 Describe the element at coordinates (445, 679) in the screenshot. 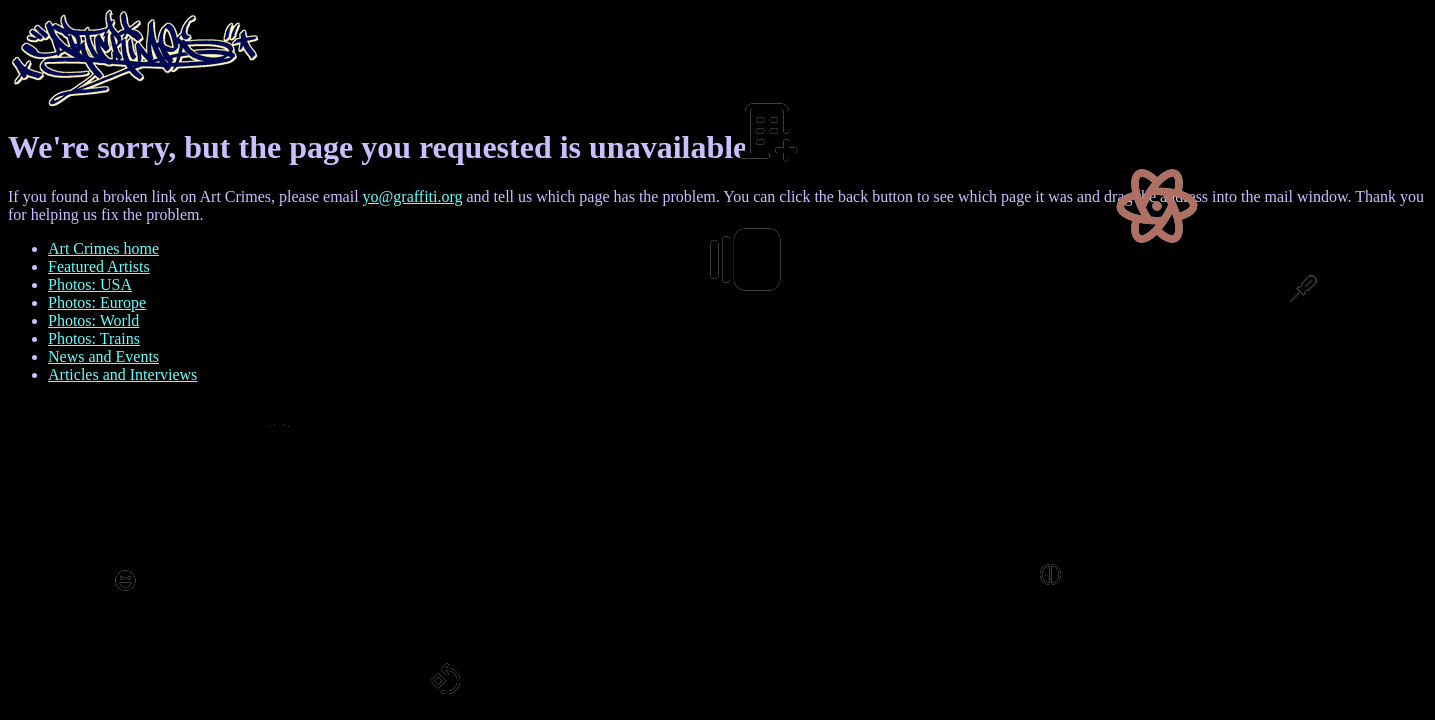

I see `refresh or reload placeholder content` at that location.